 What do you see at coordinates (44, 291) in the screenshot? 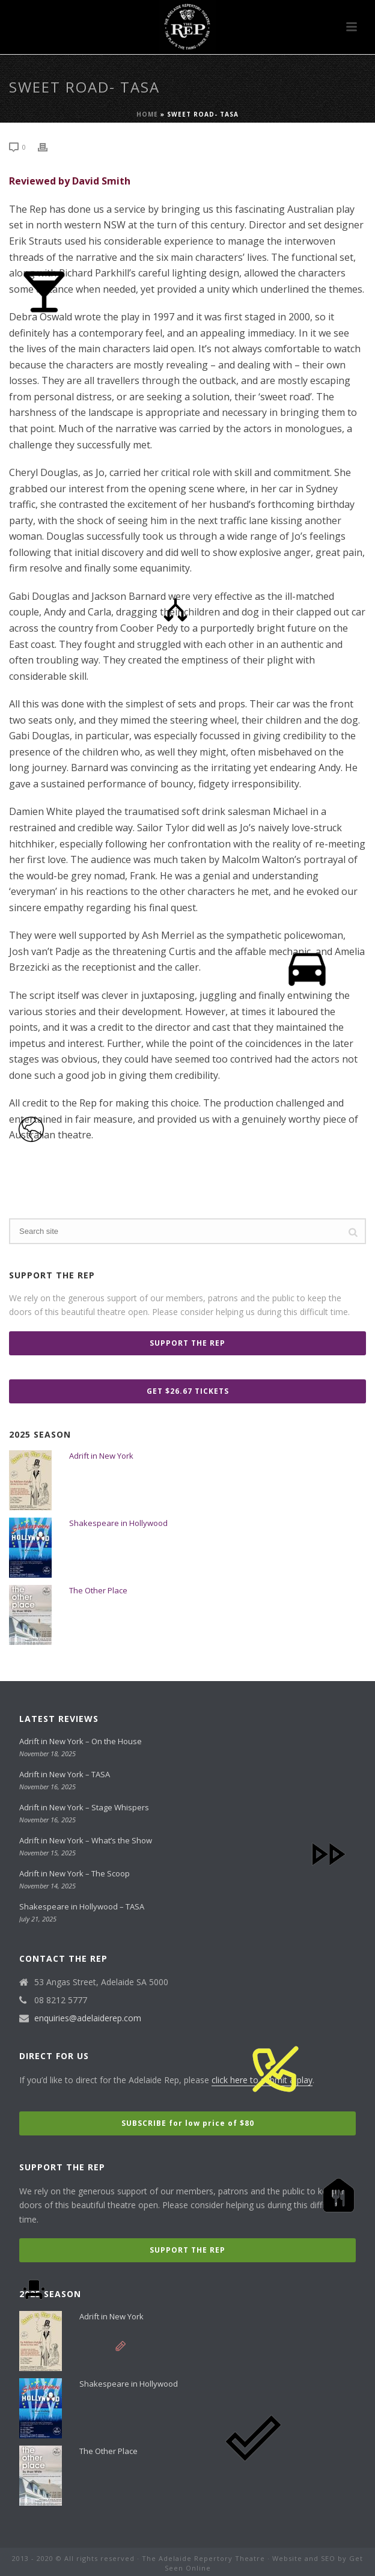
I see `find nearby bars or nightlife` at bounding box center [44, 291].